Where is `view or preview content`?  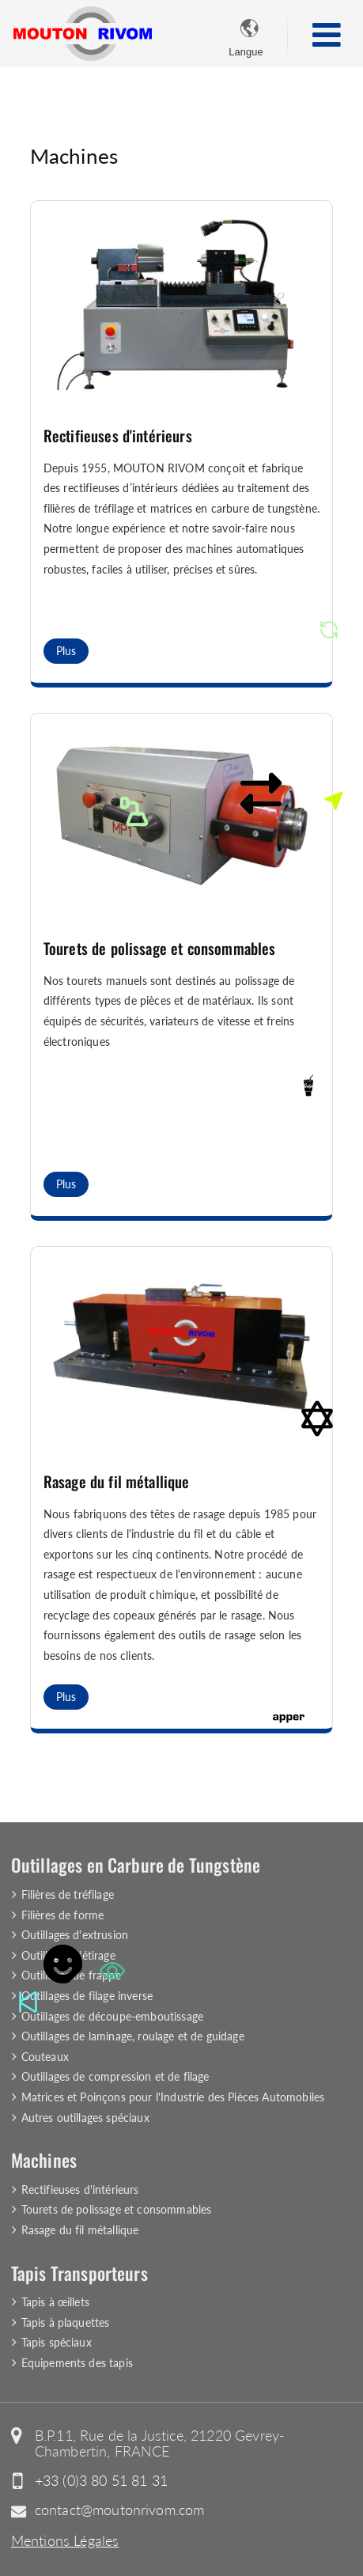 view or preview content is located at coordinates (112, 1971).